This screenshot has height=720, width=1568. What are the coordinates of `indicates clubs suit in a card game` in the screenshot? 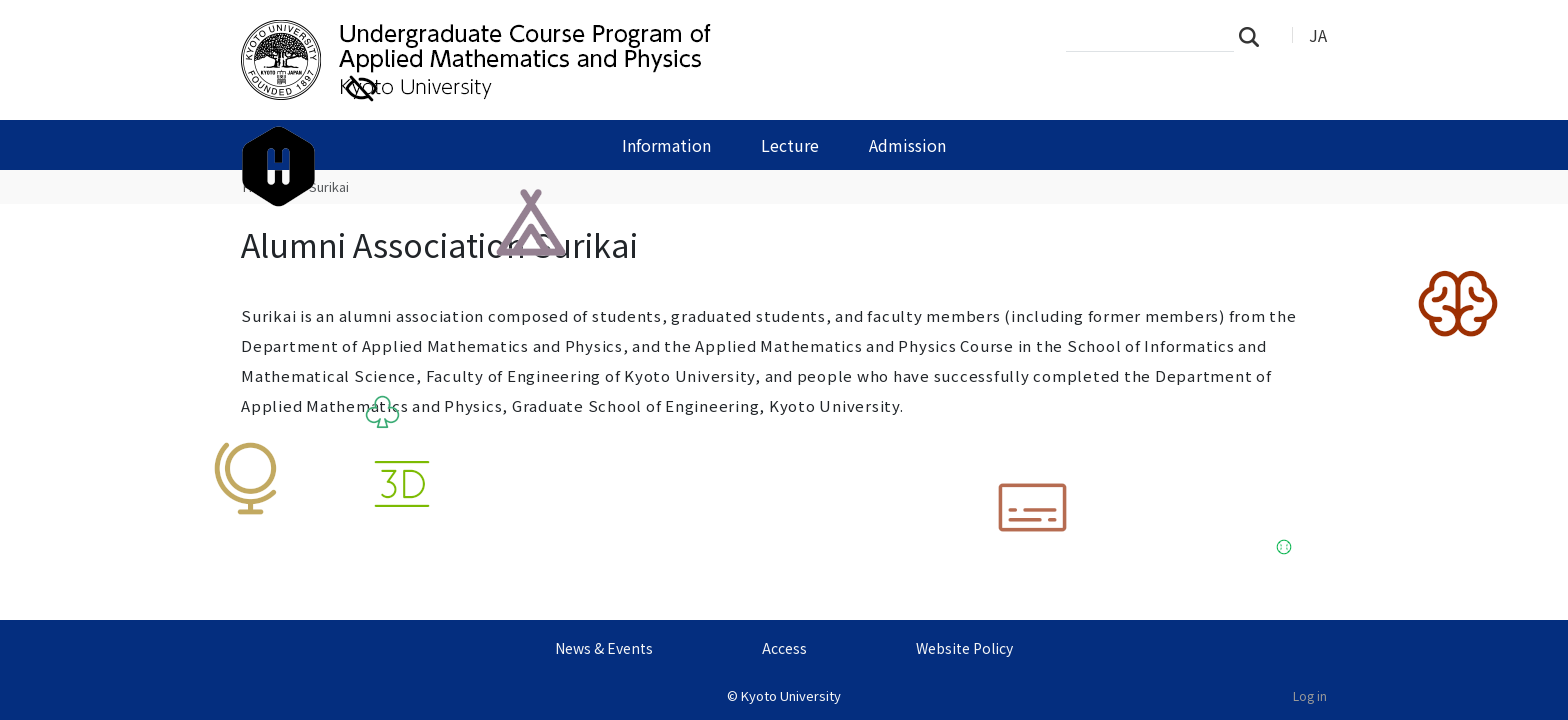 It's located at (382, 412).